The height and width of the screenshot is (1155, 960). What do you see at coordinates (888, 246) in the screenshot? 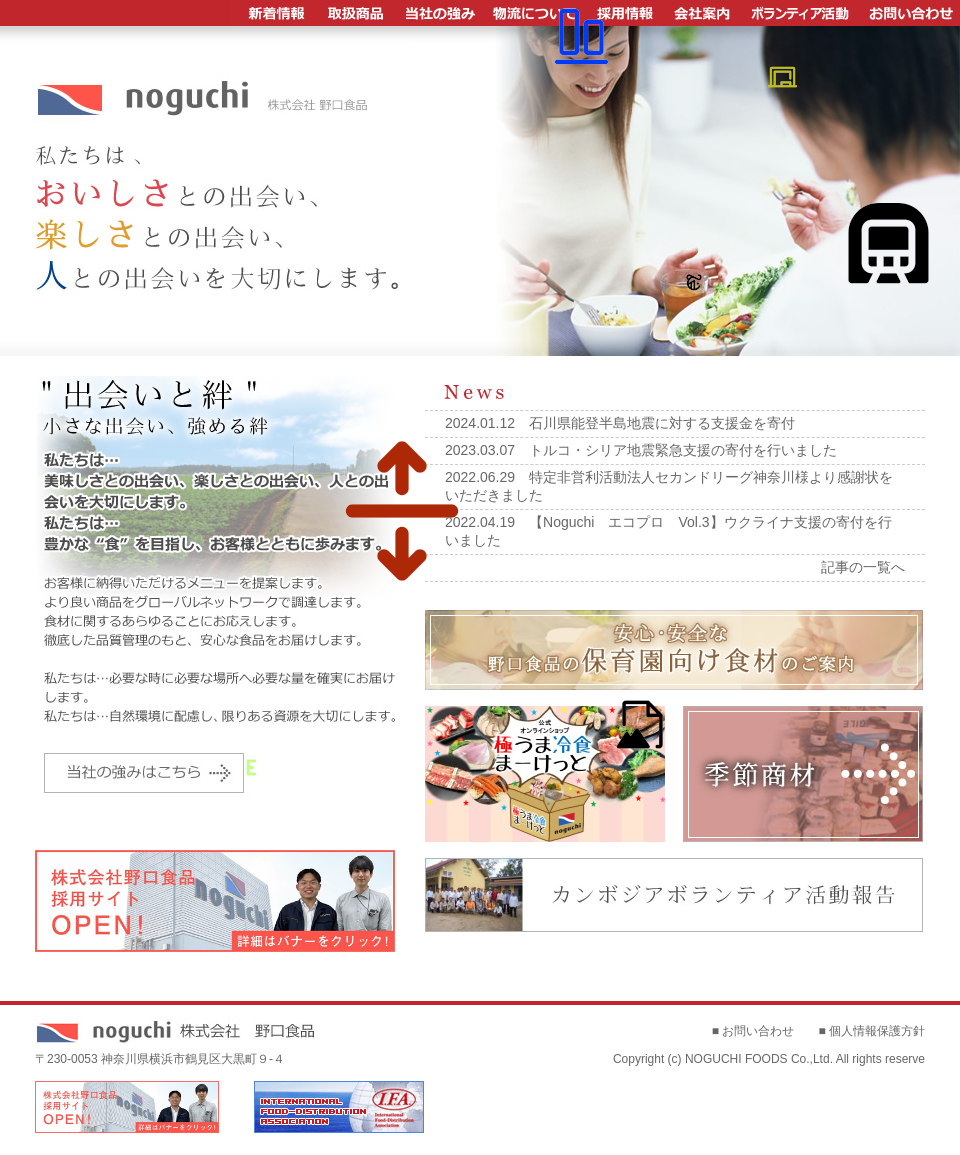
I see `access subway or metro transit information` at bounding box center [888, 246].